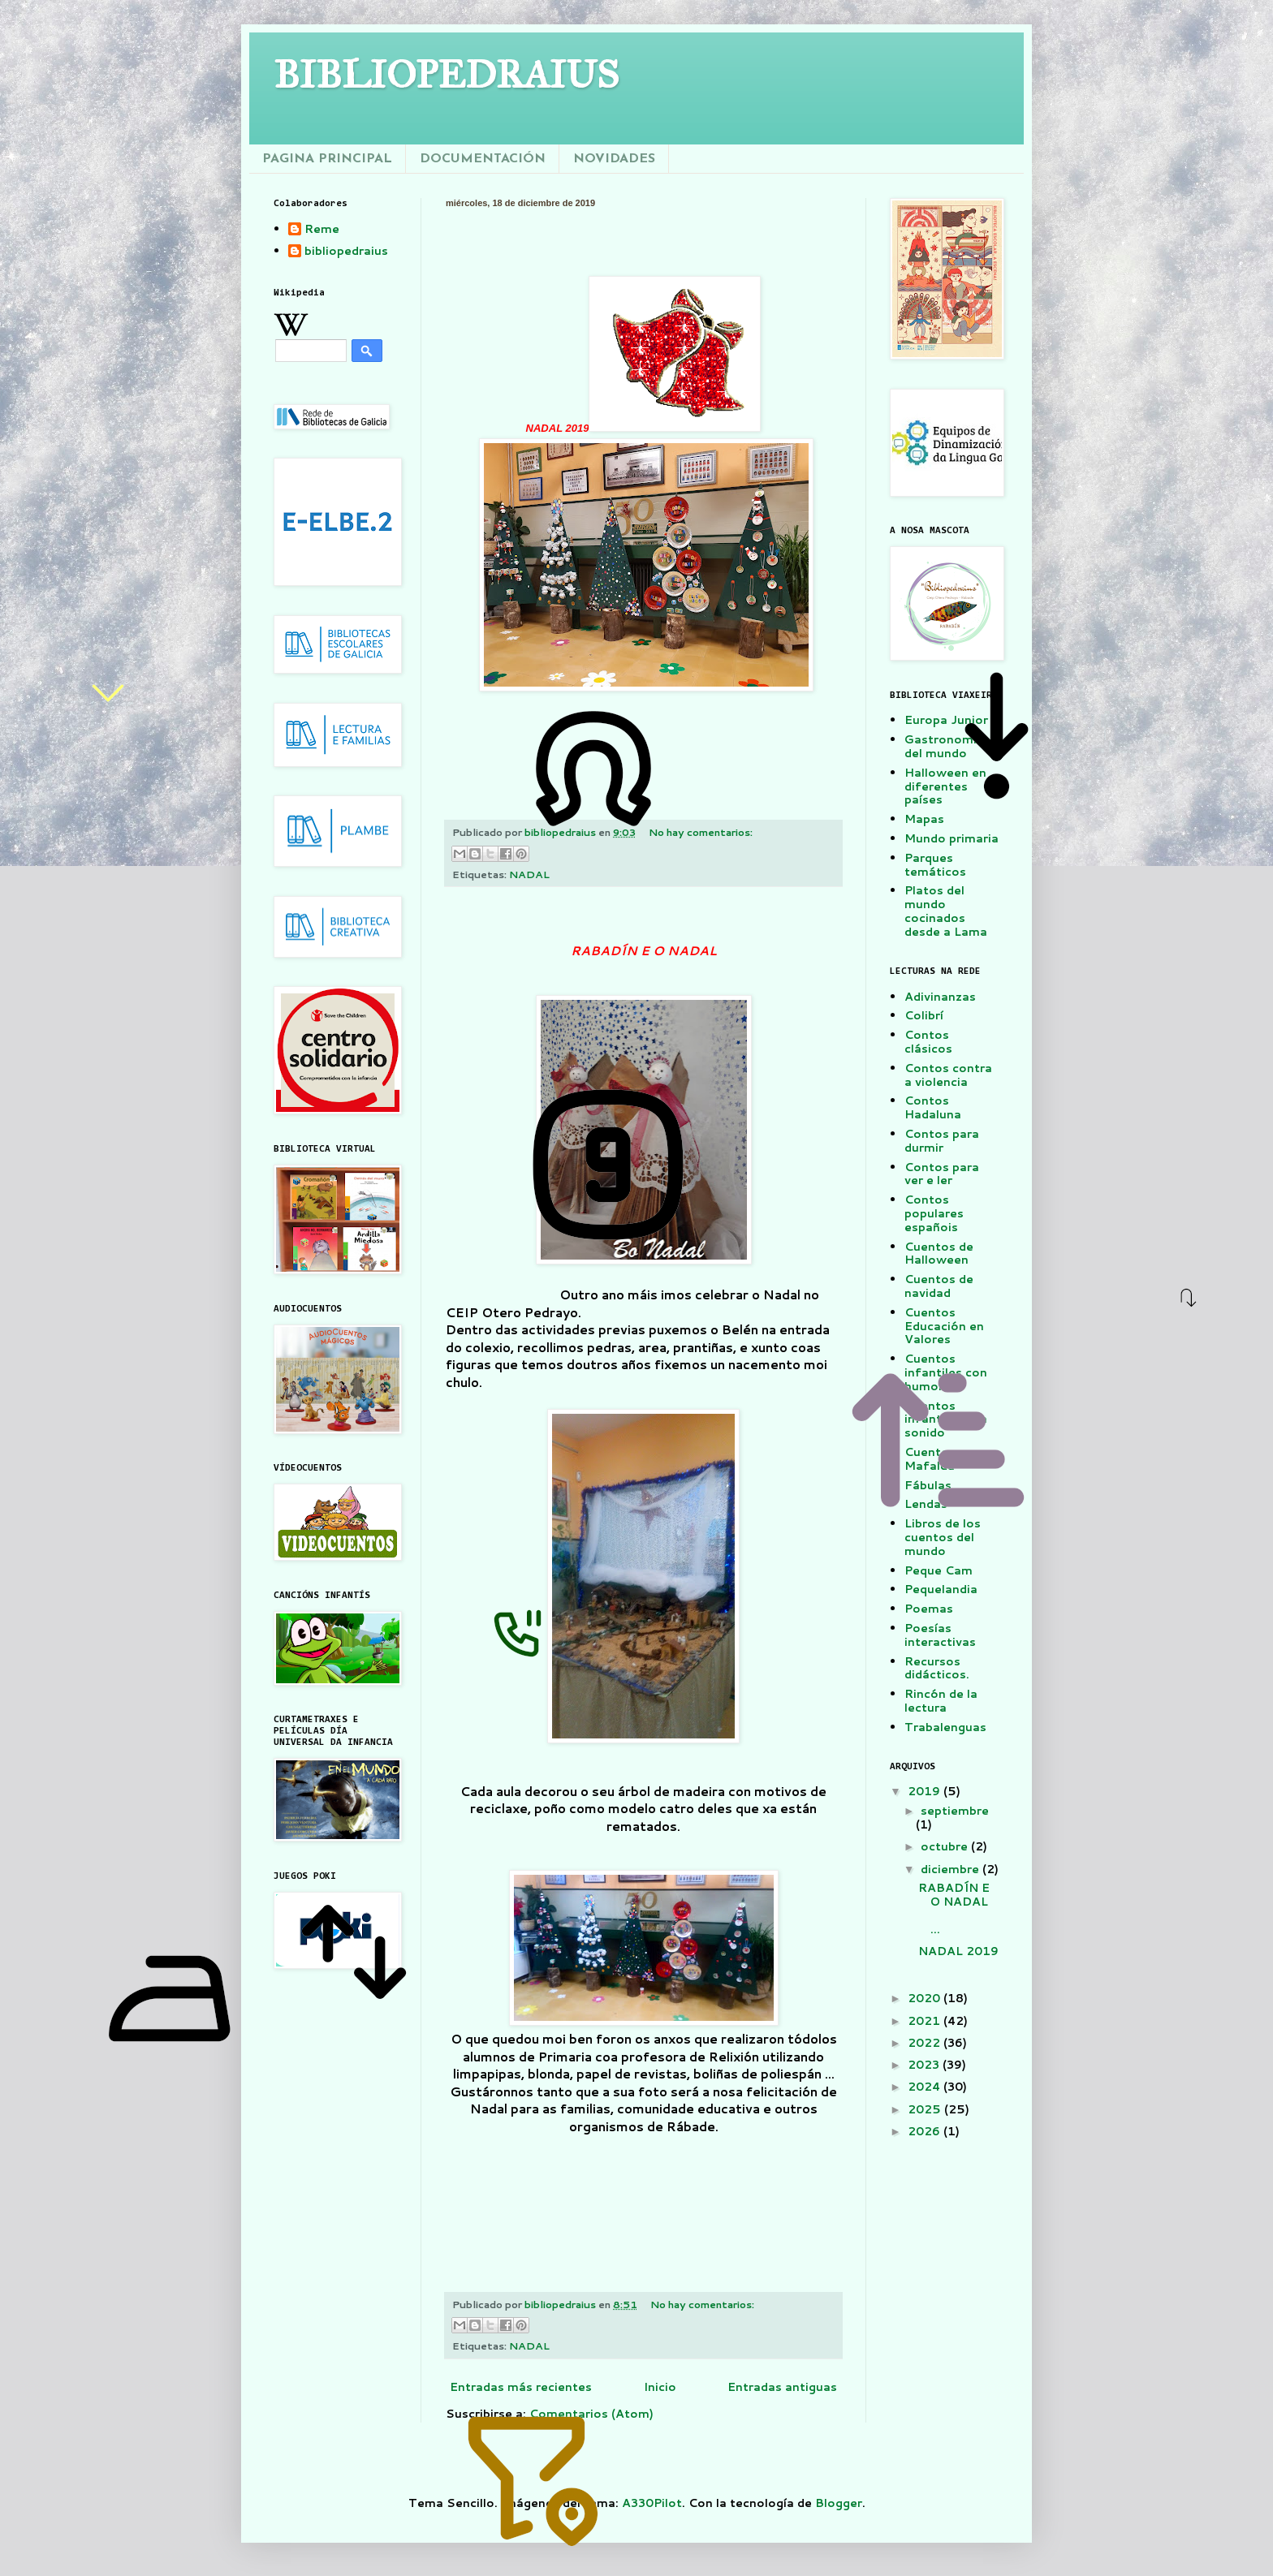 Image resolution: width=1273 pixels, height=2576 pixels. What do you see at coordinates (170, 1998) in the screenshot?
I see `view ironing or garment care instructions` at bounding box center [170, 1998].